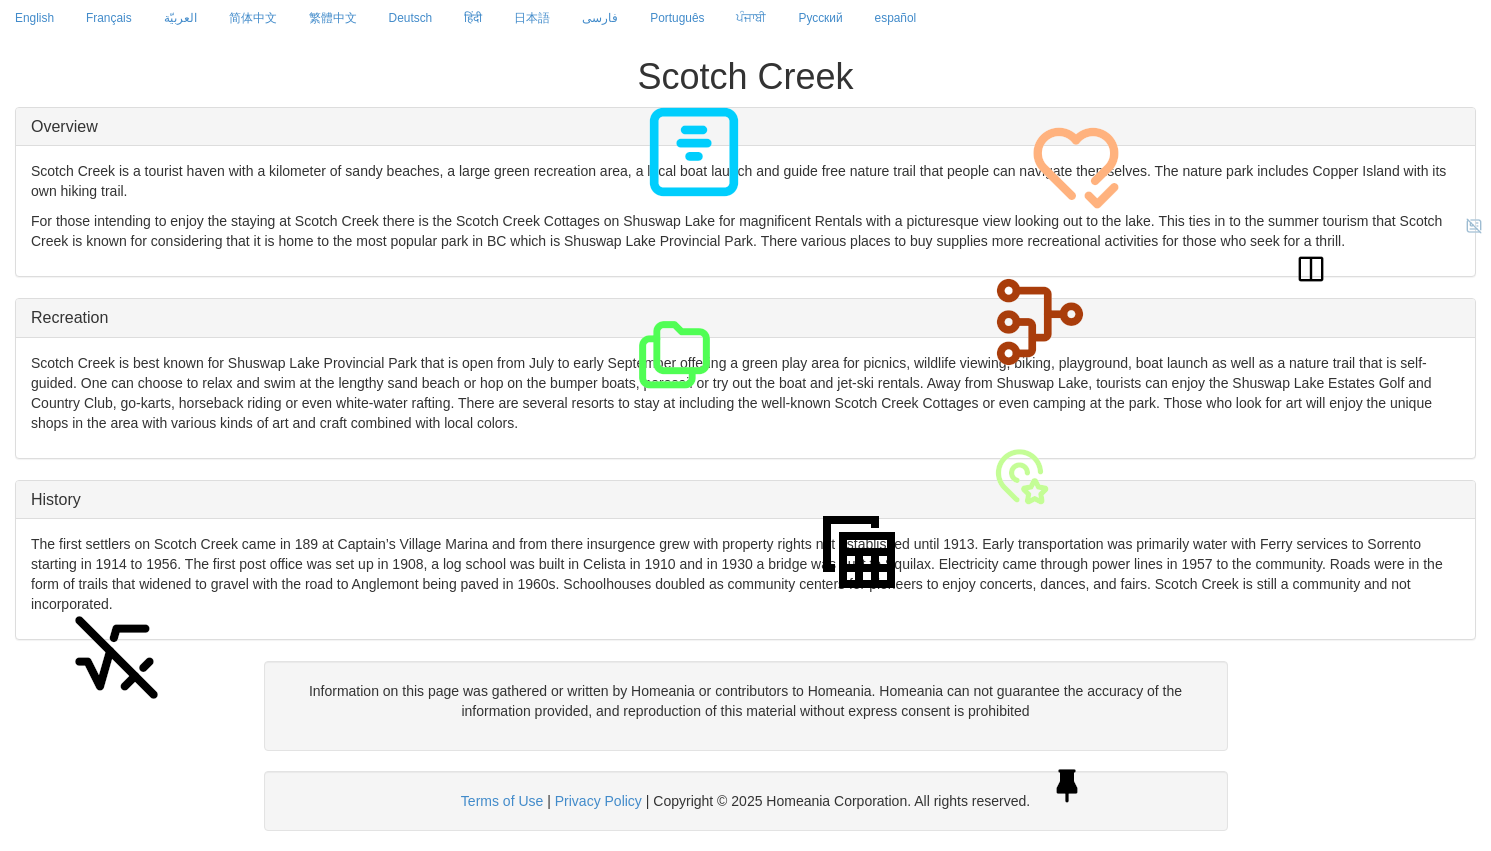 Image resolution: width=1491 pixels, height=851 pixels. I want to click on switch to two-column layout, so click(1311, 269).